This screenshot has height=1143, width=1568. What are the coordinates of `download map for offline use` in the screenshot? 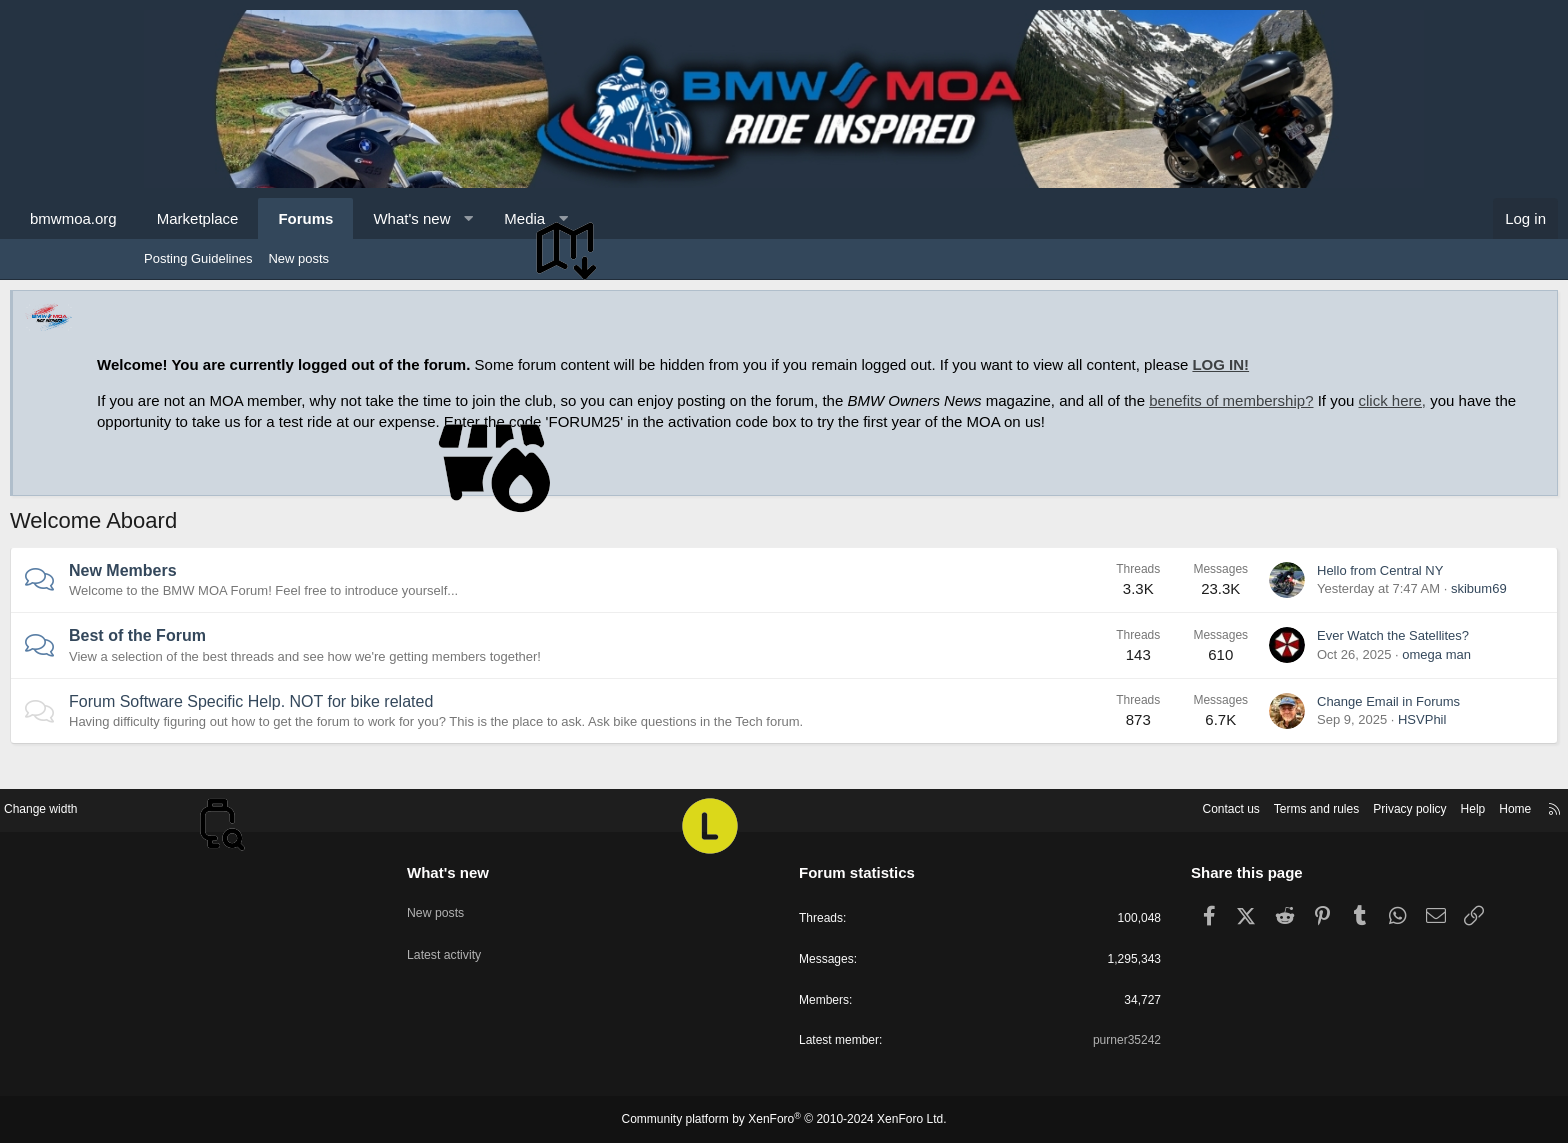 It's located at (565, 248).